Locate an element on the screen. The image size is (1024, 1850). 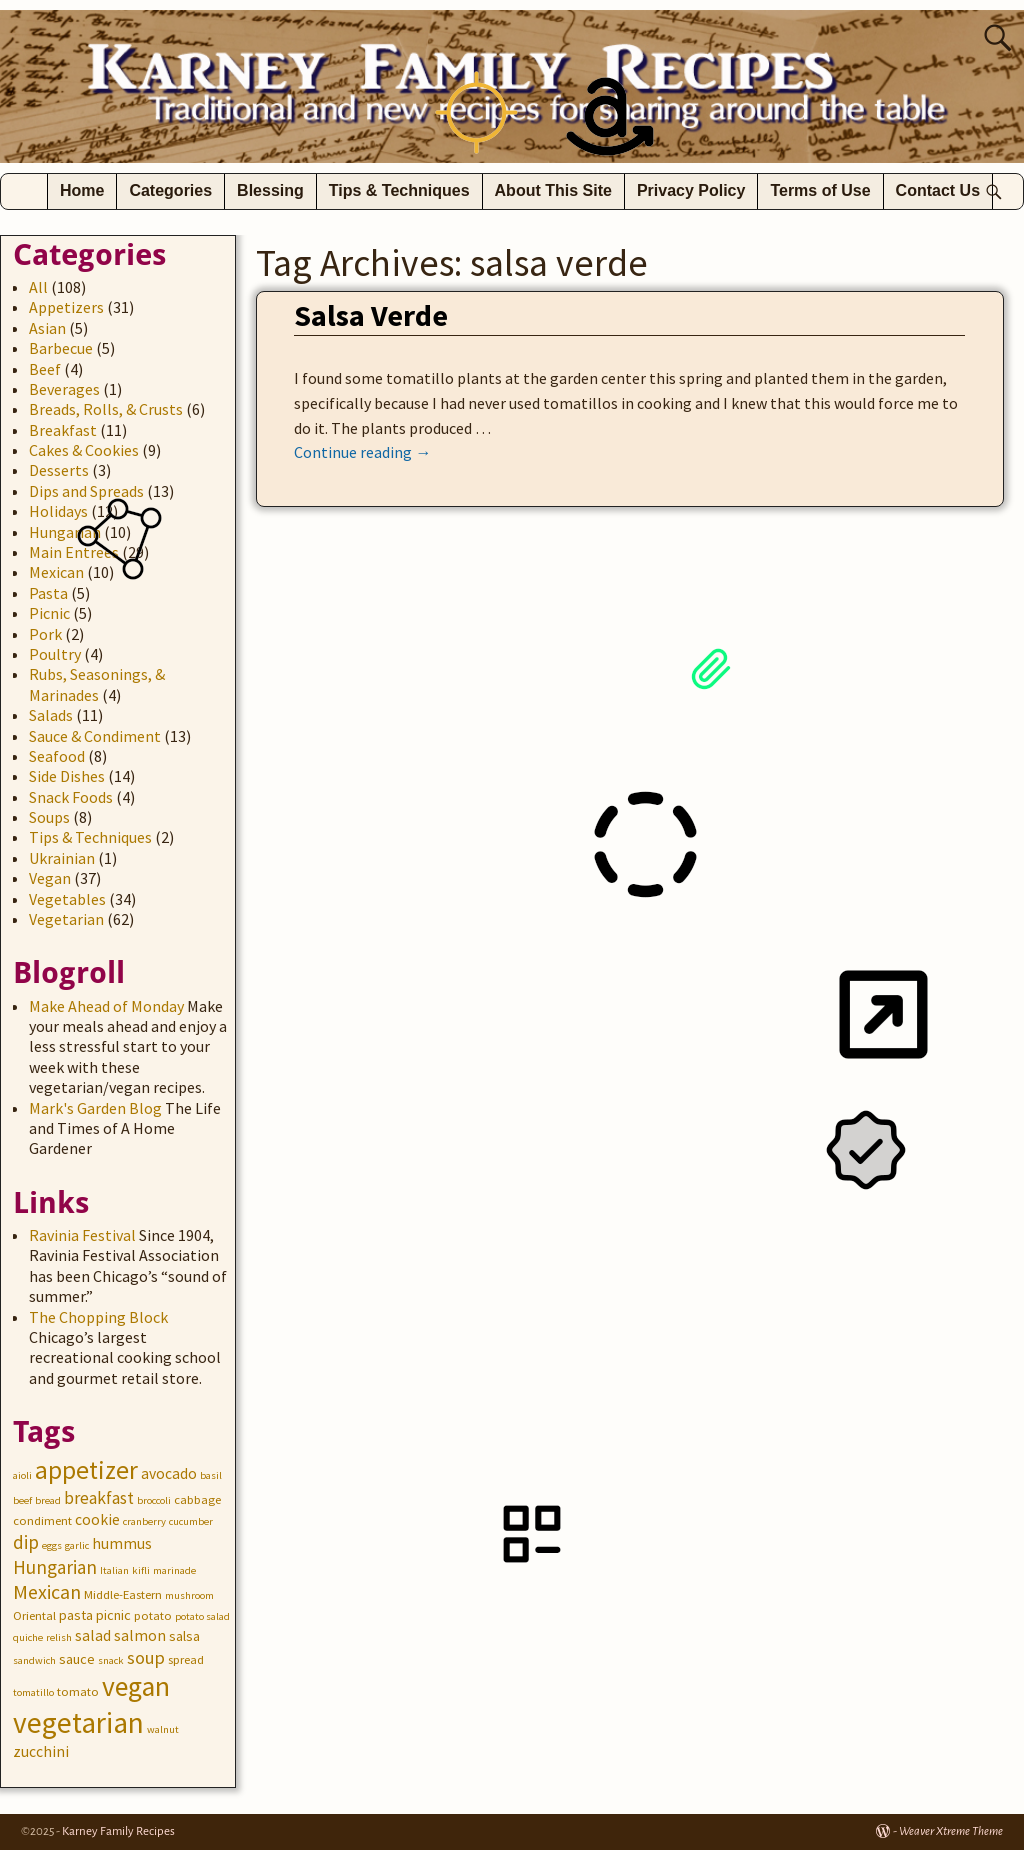
open the Amazon app or website is located at coordinates (607, 115).